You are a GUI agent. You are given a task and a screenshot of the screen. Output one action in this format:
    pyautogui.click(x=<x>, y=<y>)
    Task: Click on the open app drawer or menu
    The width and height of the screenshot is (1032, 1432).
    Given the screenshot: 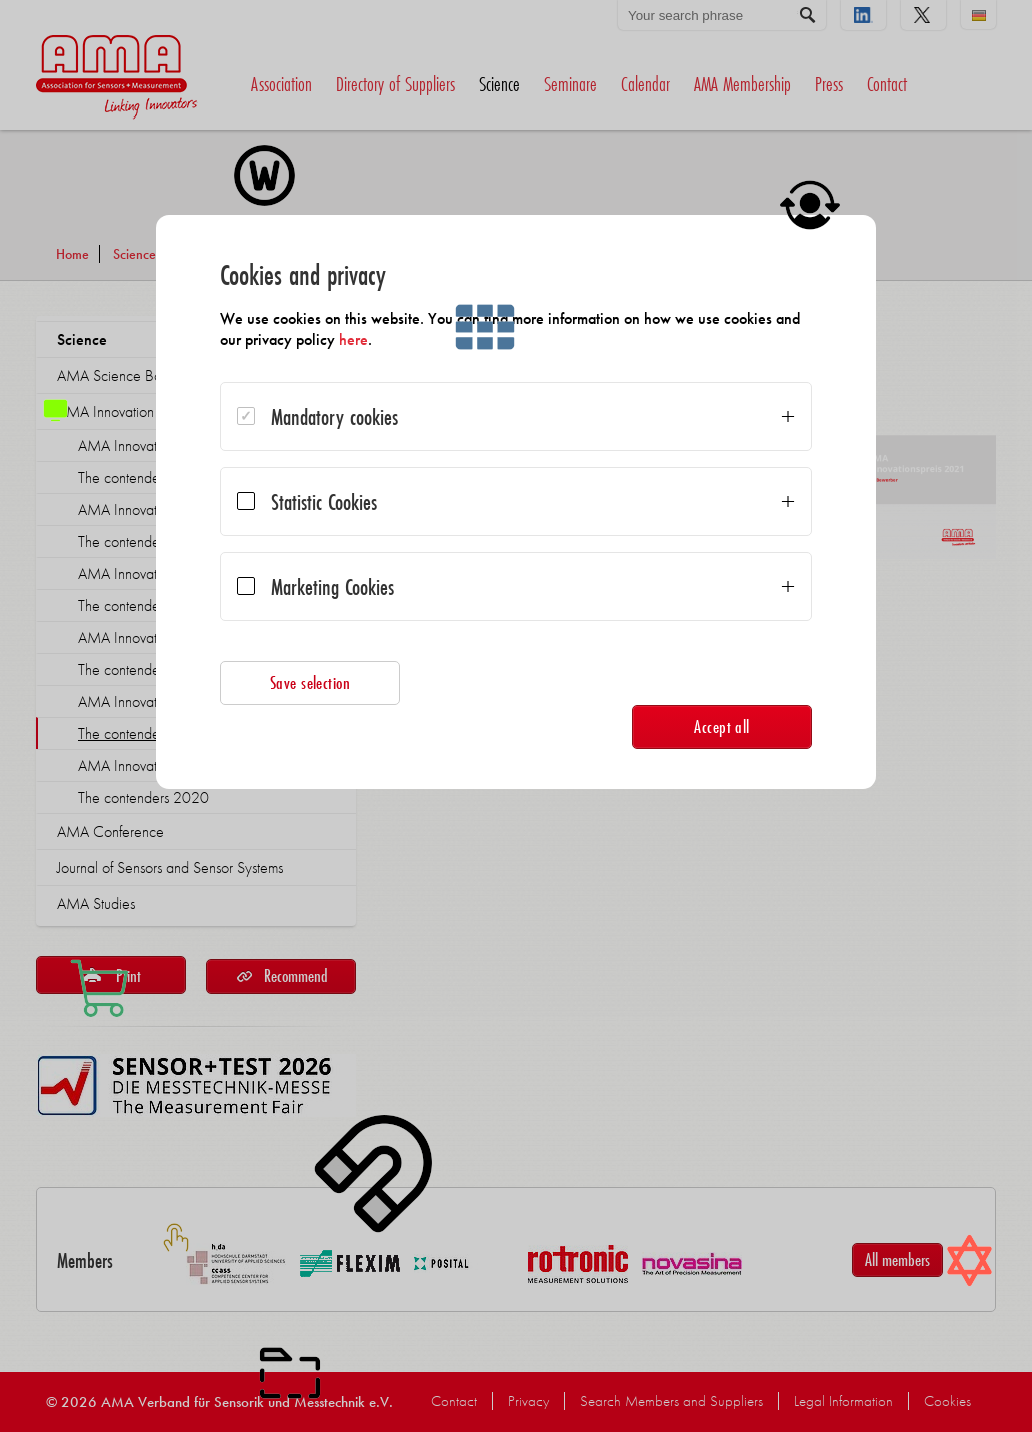 What is the action you would take?
    pyautogui.click(x=485, y=327)
    